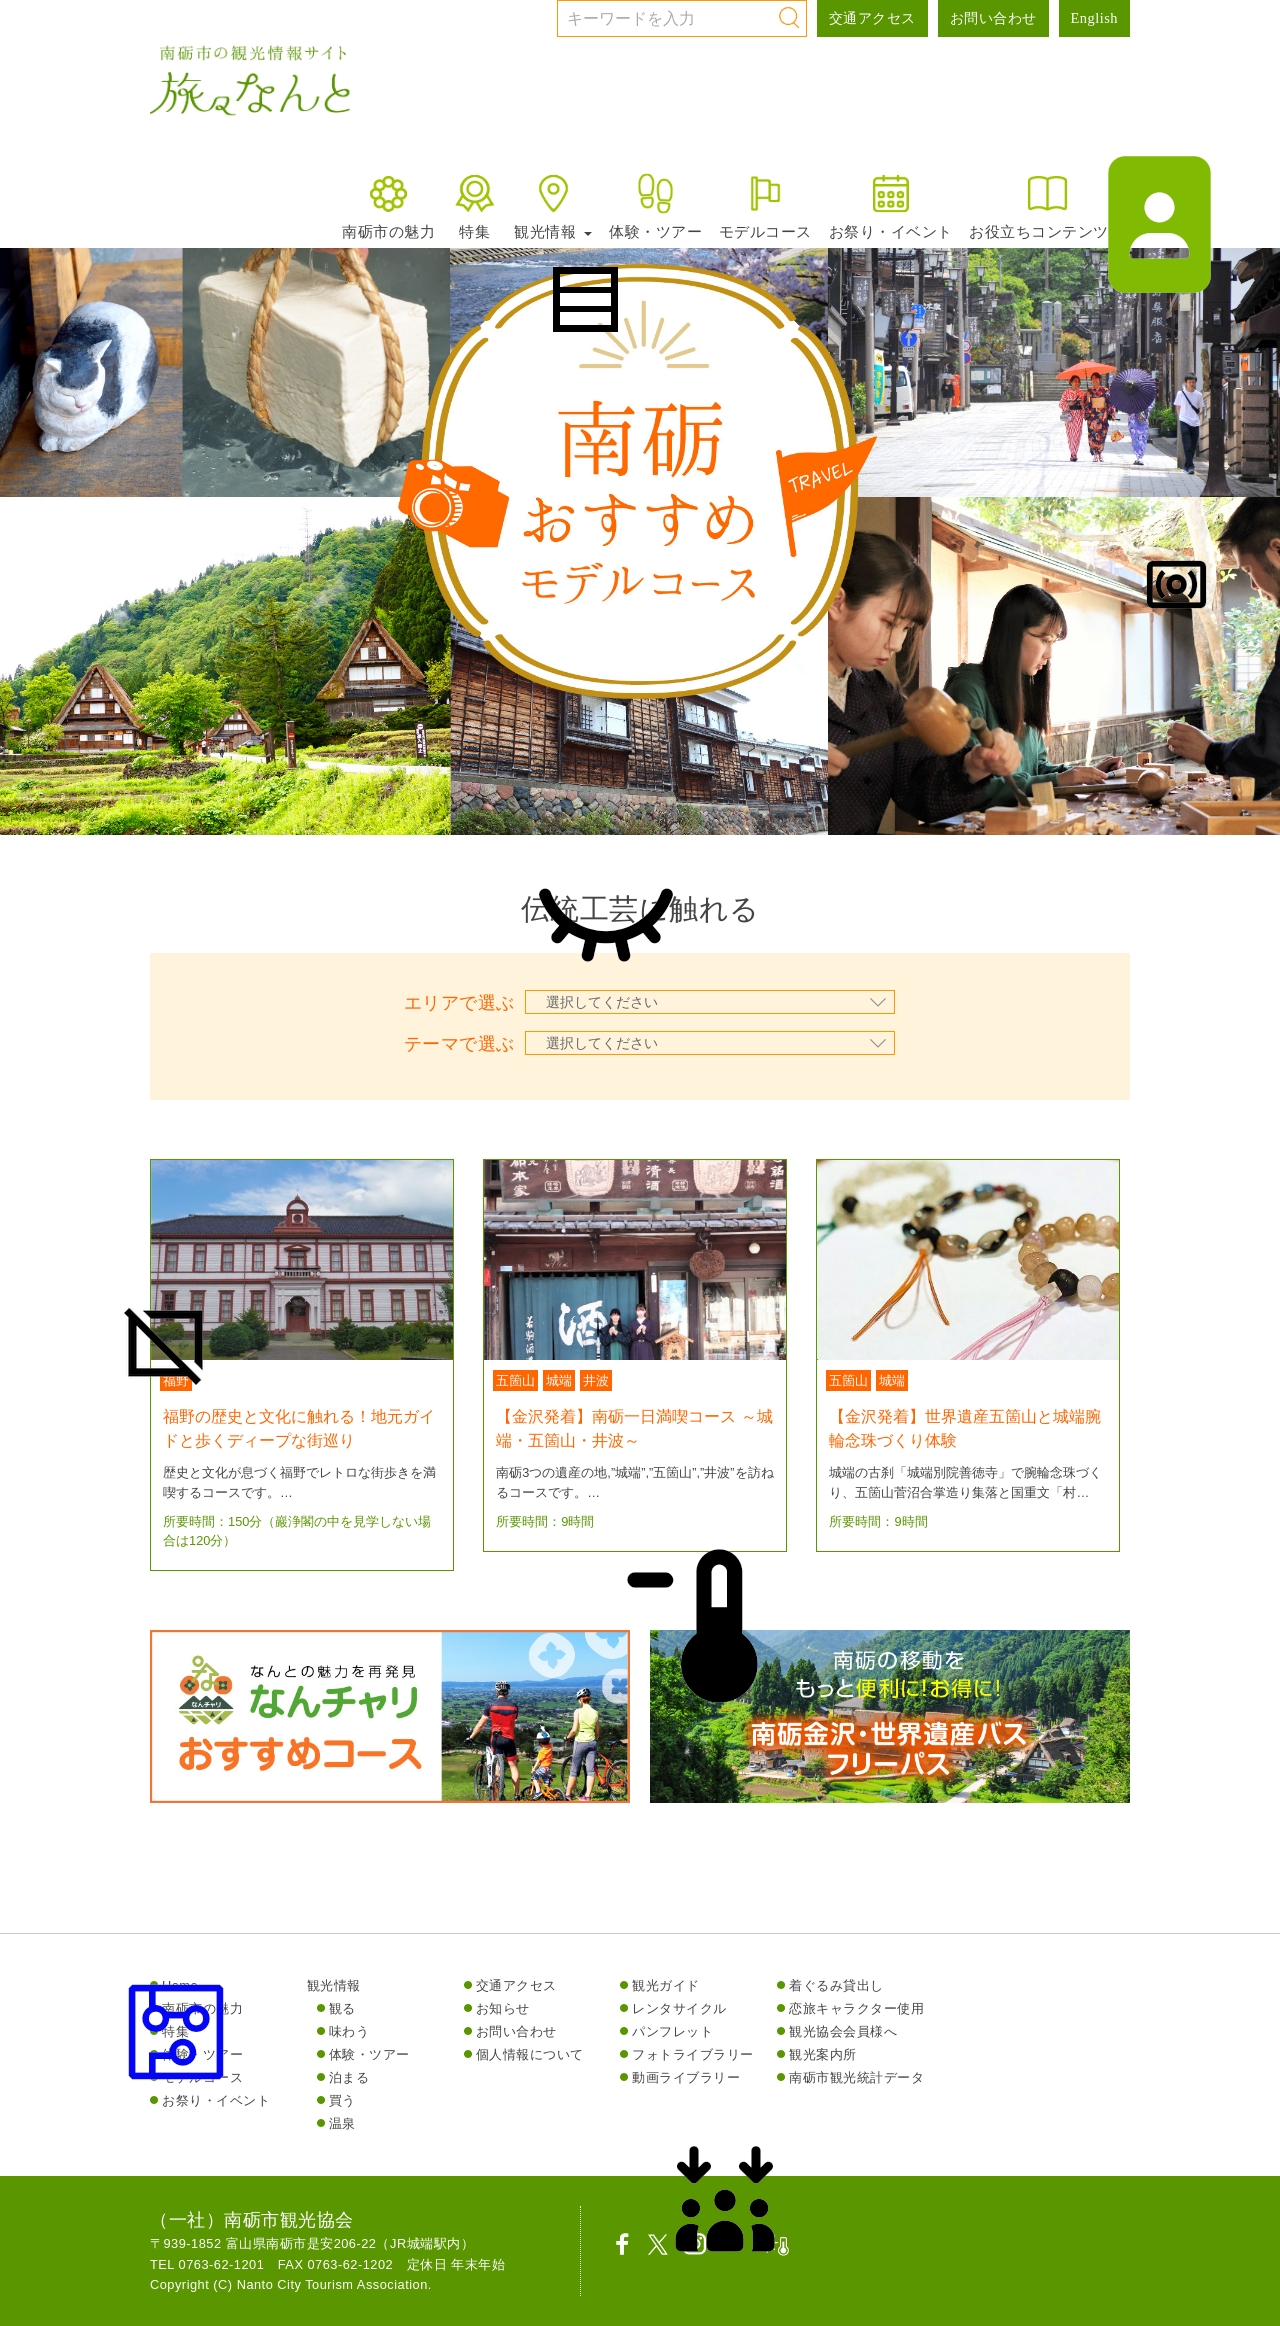 The height and width of the screenshot is (2326, 1280). I want to click on view data in table row format, so click(585, 299).